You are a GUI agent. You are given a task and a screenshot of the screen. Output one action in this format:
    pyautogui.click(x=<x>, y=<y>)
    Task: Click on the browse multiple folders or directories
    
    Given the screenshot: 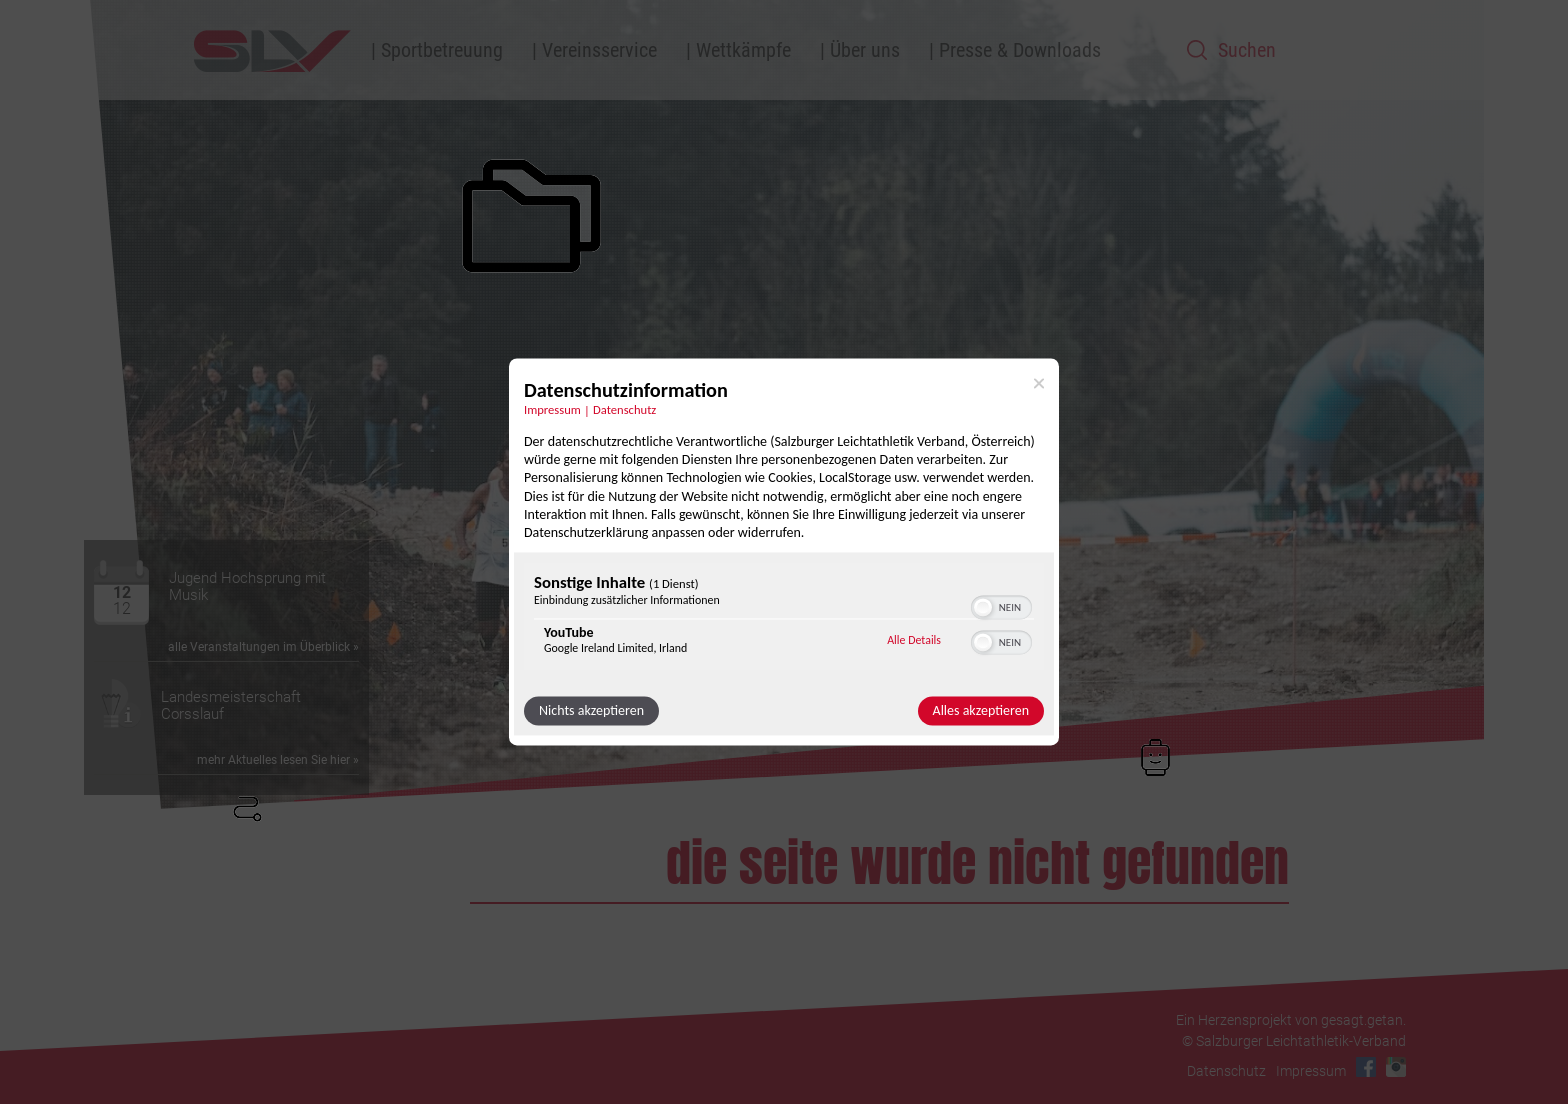 What is the action you would take?
    pyautogui.click(x=529, y=216)
    